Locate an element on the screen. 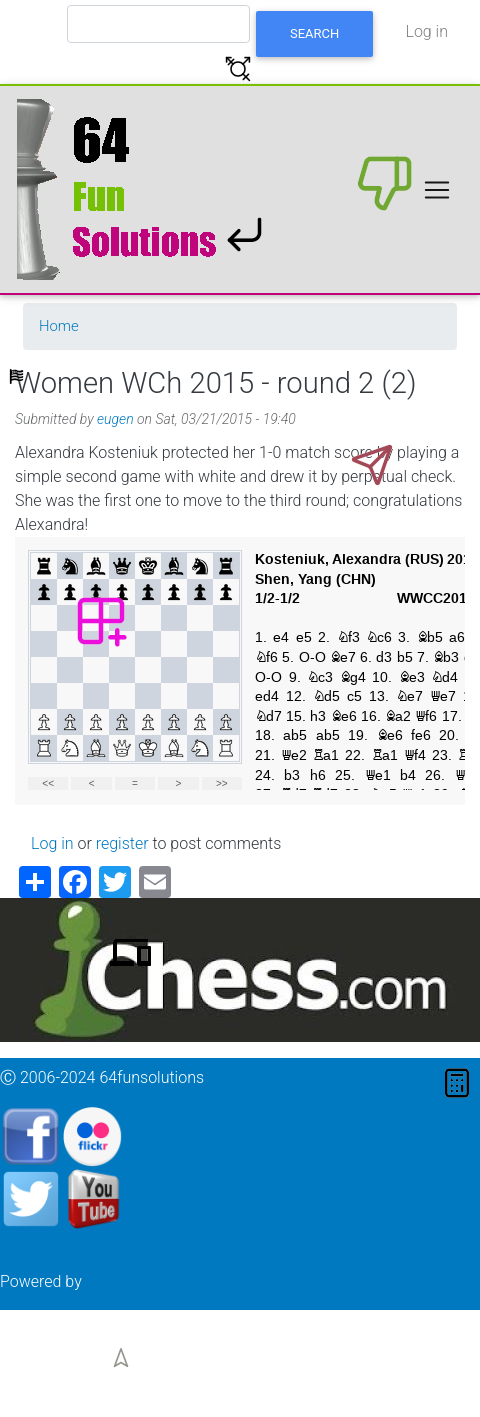 The height and width of the screenshot is (1417, 480). connect your phone to another device is located at coordinates (130, 952).